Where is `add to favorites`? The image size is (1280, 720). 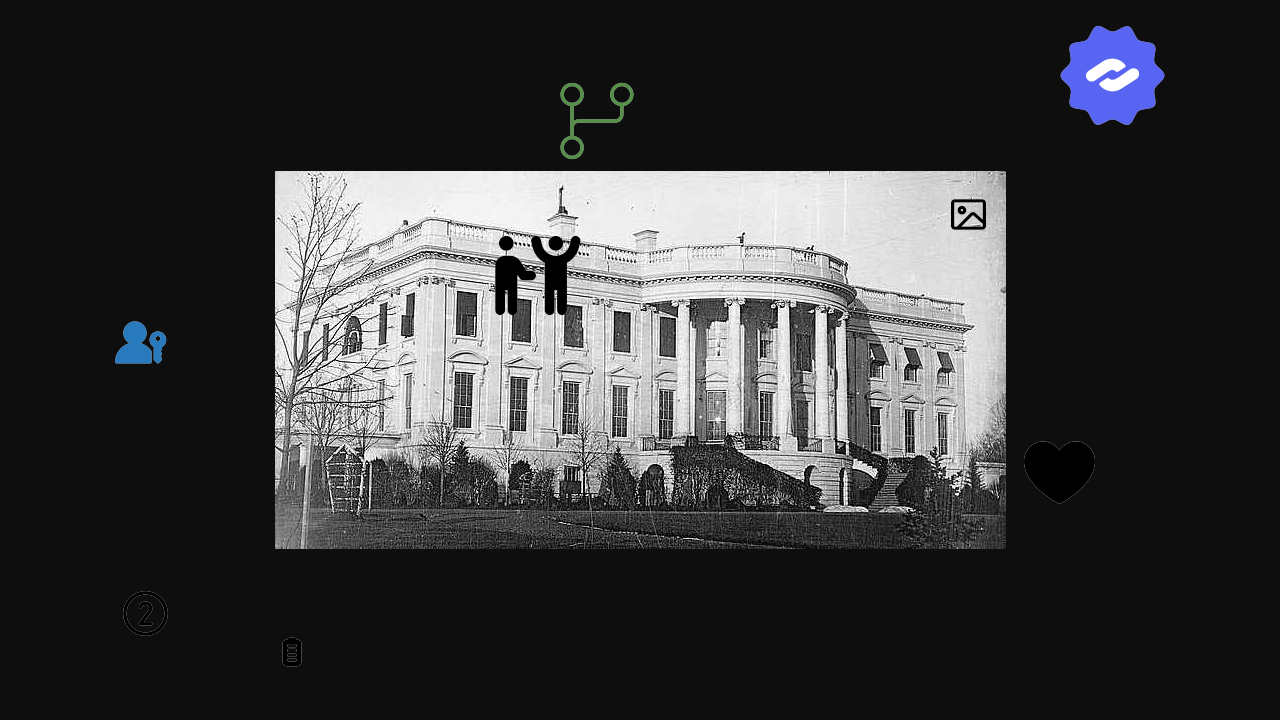
add to favorites is located at coordinates (1059, 472).